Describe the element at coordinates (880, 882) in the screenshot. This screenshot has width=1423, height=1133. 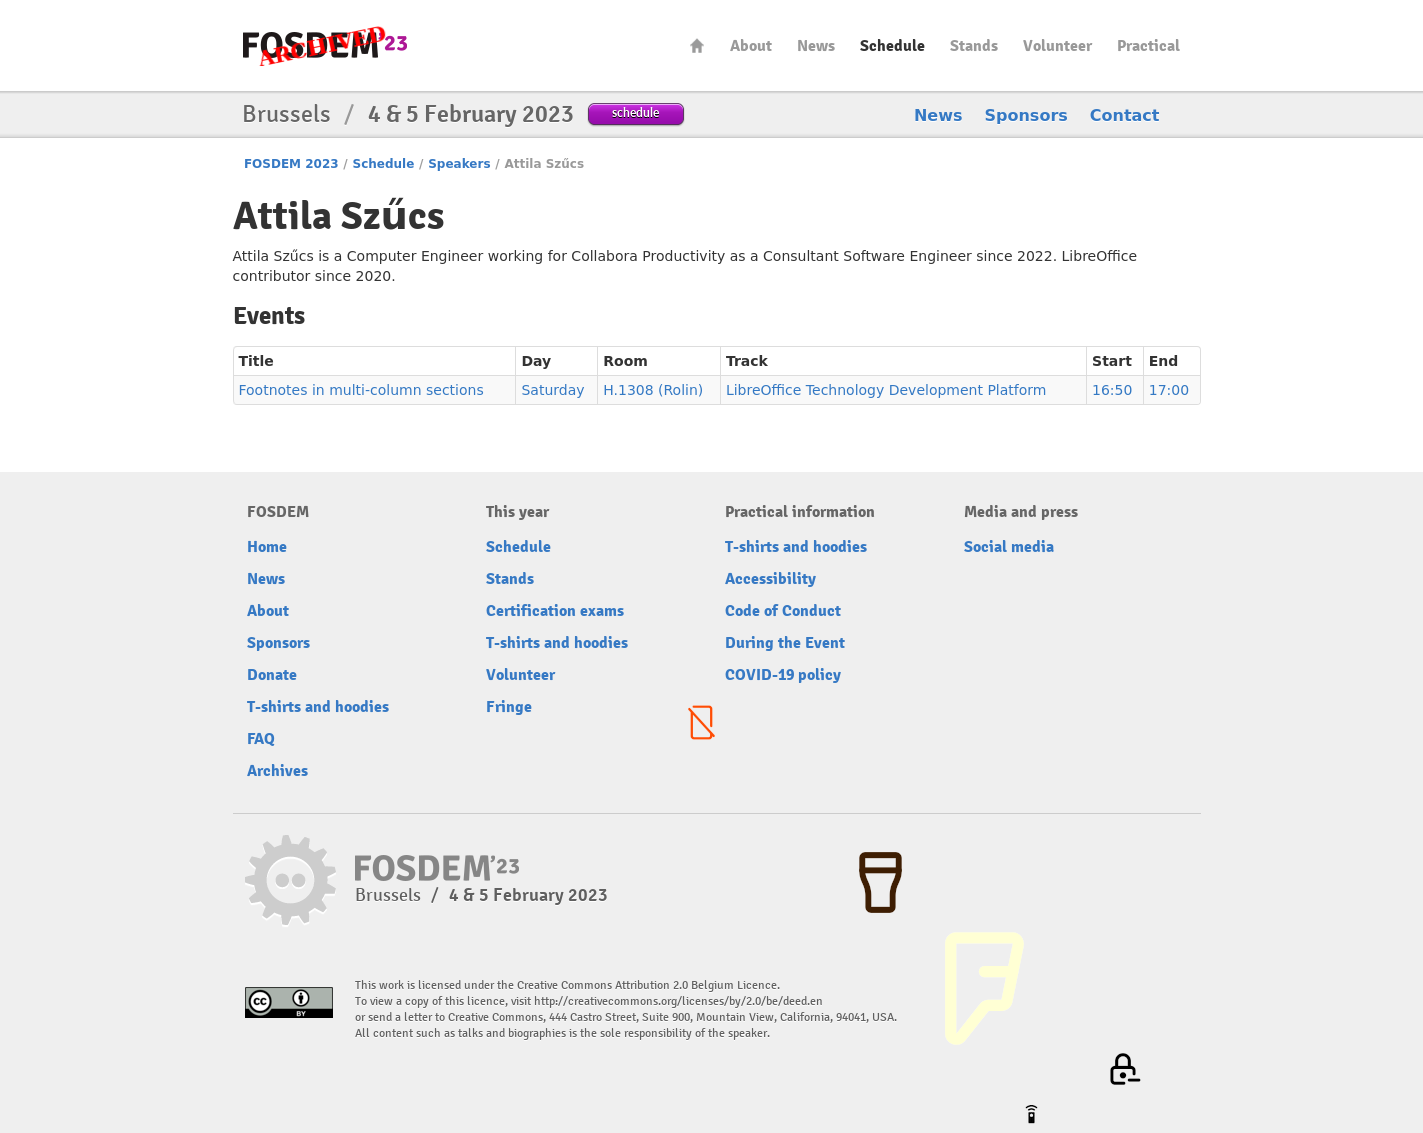
I see `browse nearby bars or pubs` at that location.